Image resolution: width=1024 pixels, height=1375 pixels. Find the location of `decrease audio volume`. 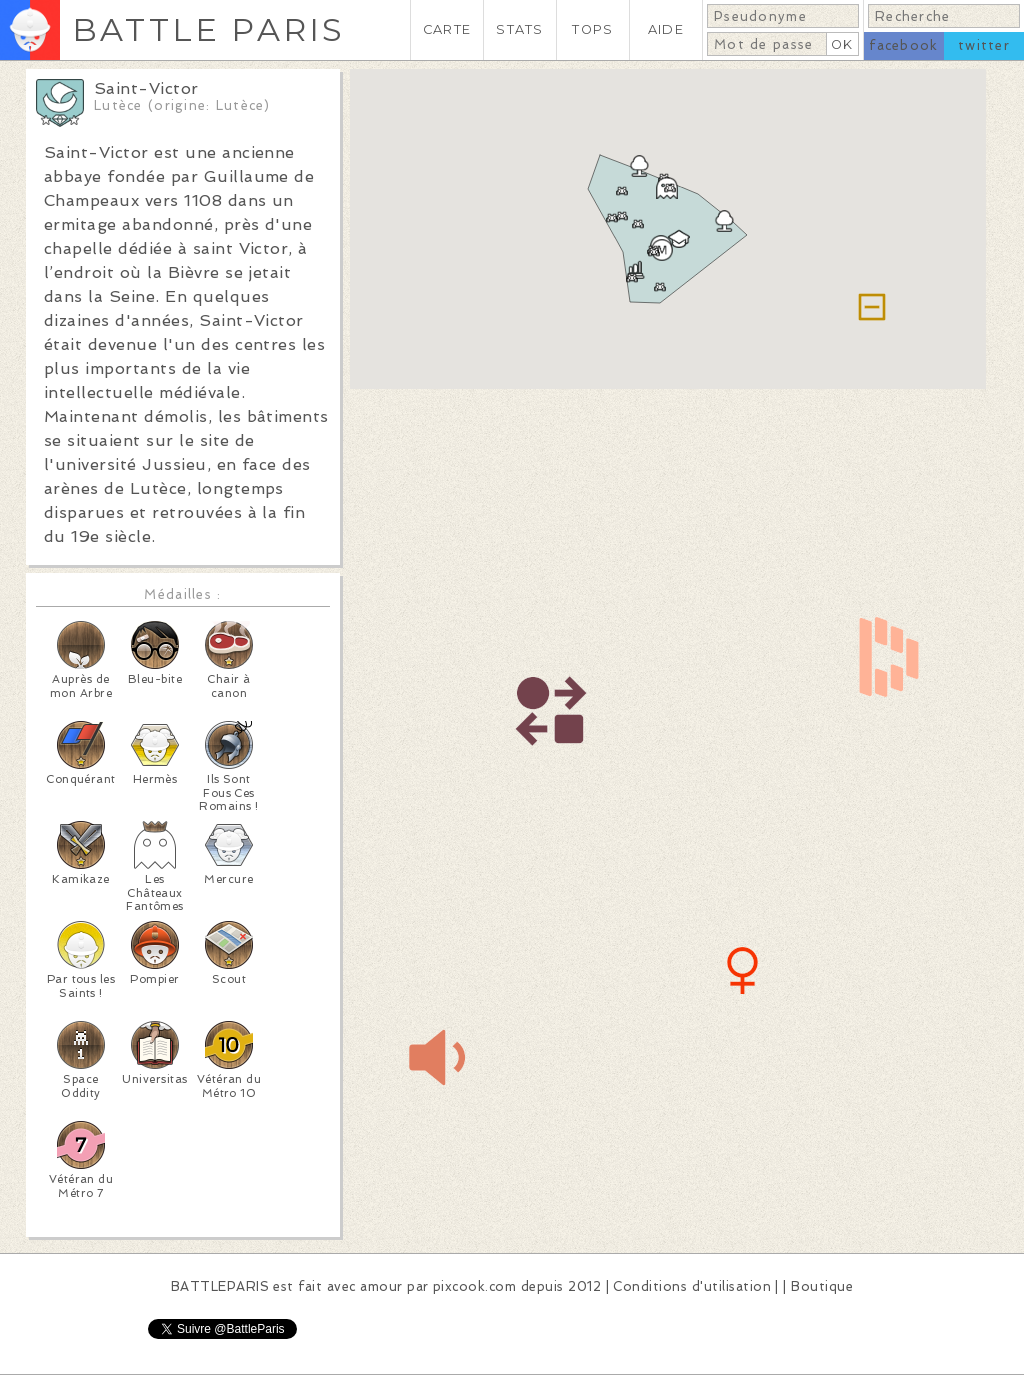

decrease audio volume is located at coordinates (435, 1057).